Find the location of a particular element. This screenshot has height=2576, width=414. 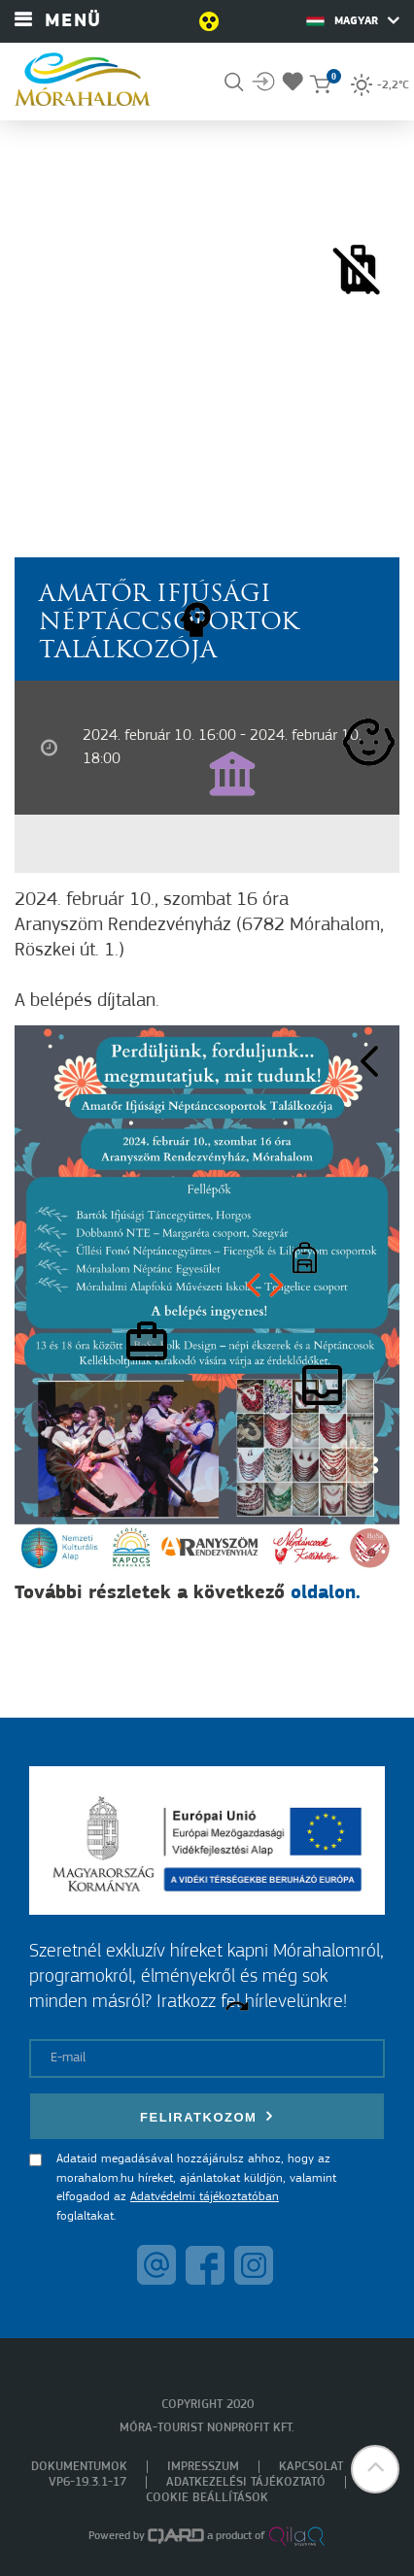

access parental or child-friendly mode is located at coordinates (368, 742).